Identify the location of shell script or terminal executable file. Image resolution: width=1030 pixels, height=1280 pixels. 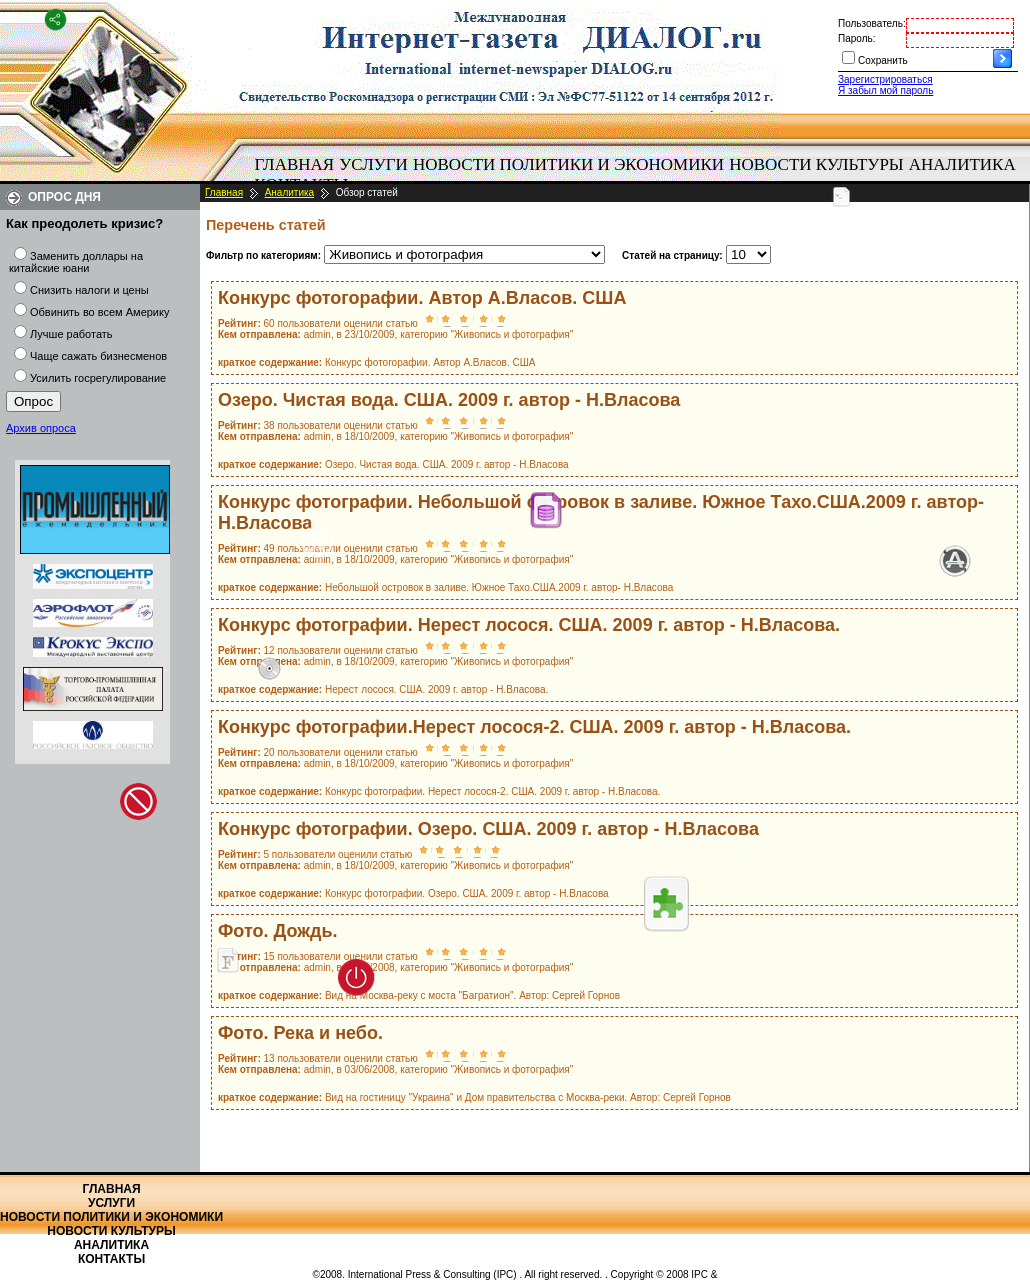
(841, 196).